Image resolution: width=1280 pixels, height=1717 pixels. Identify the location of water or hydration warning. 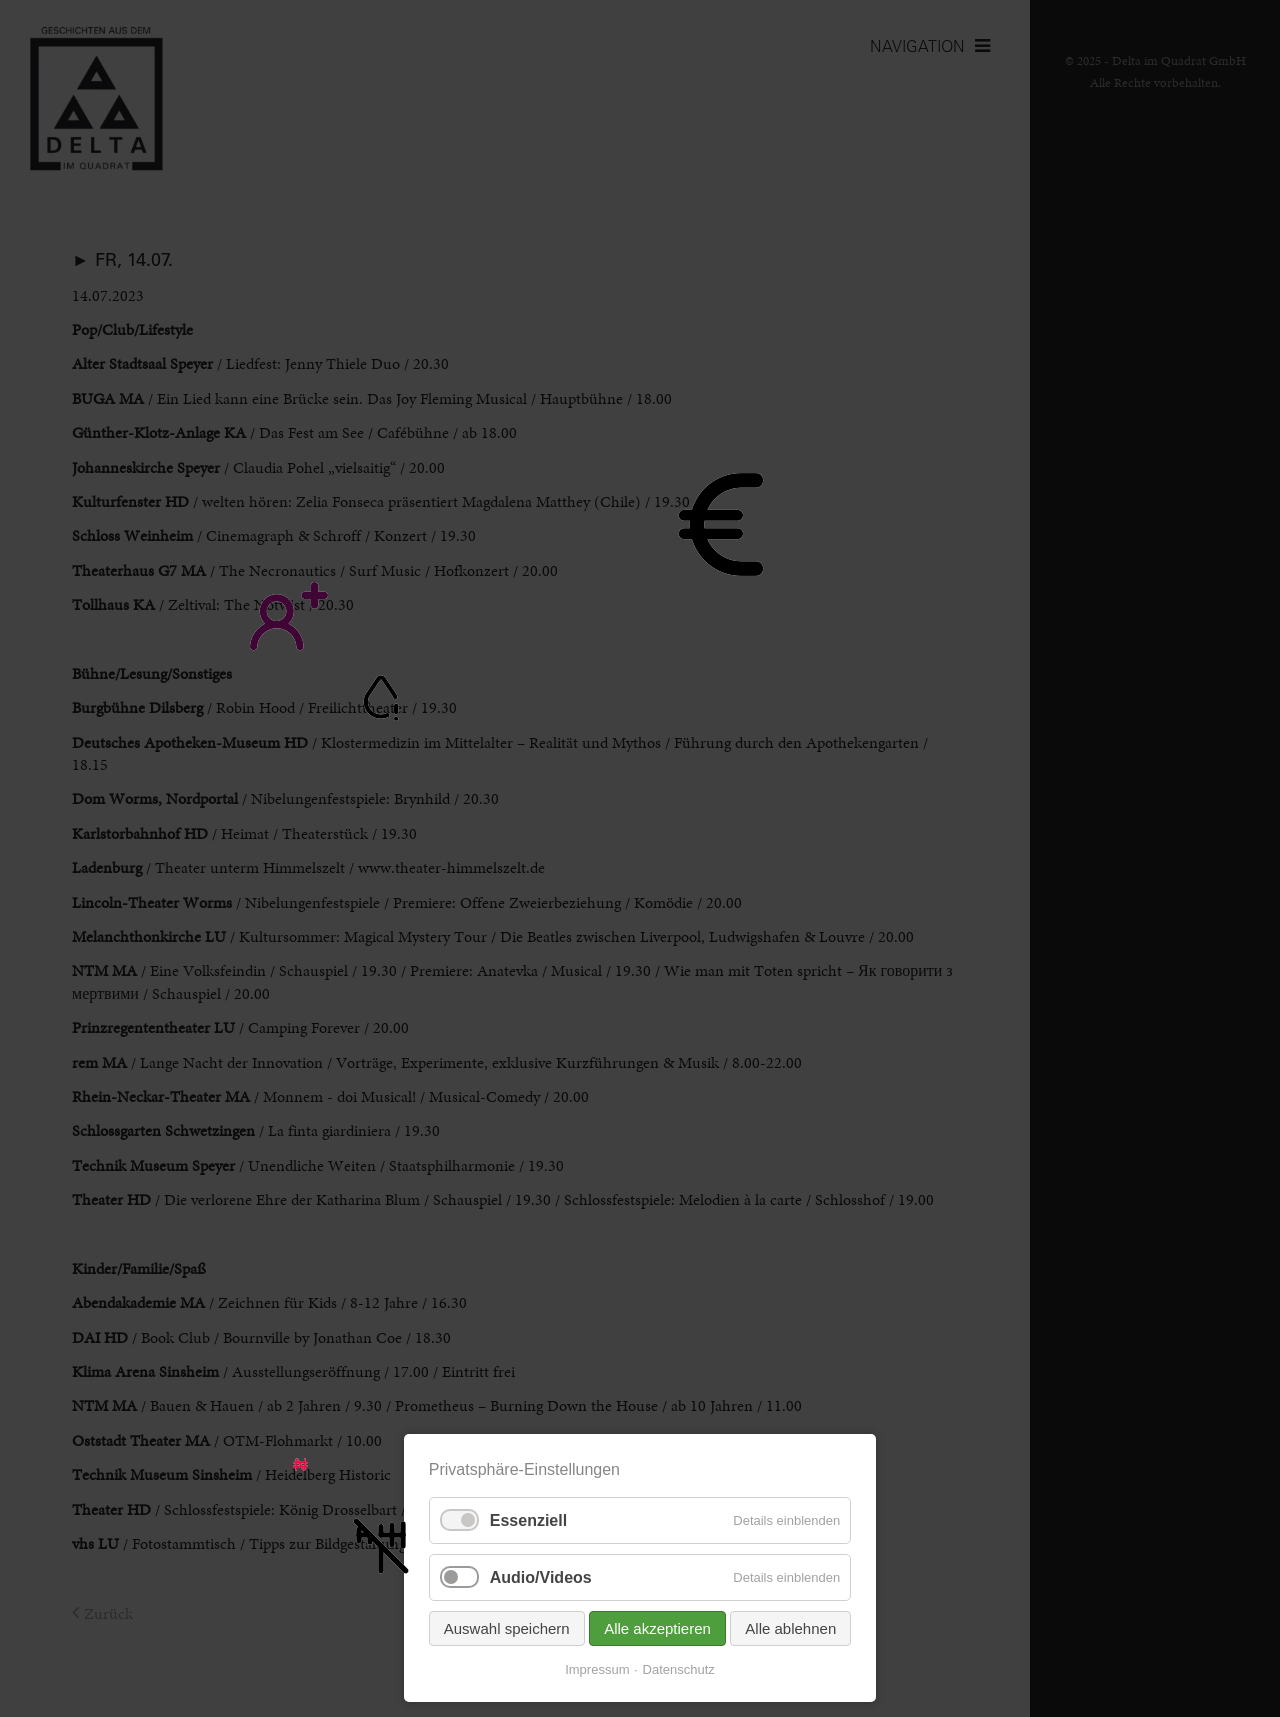
(381, 697).